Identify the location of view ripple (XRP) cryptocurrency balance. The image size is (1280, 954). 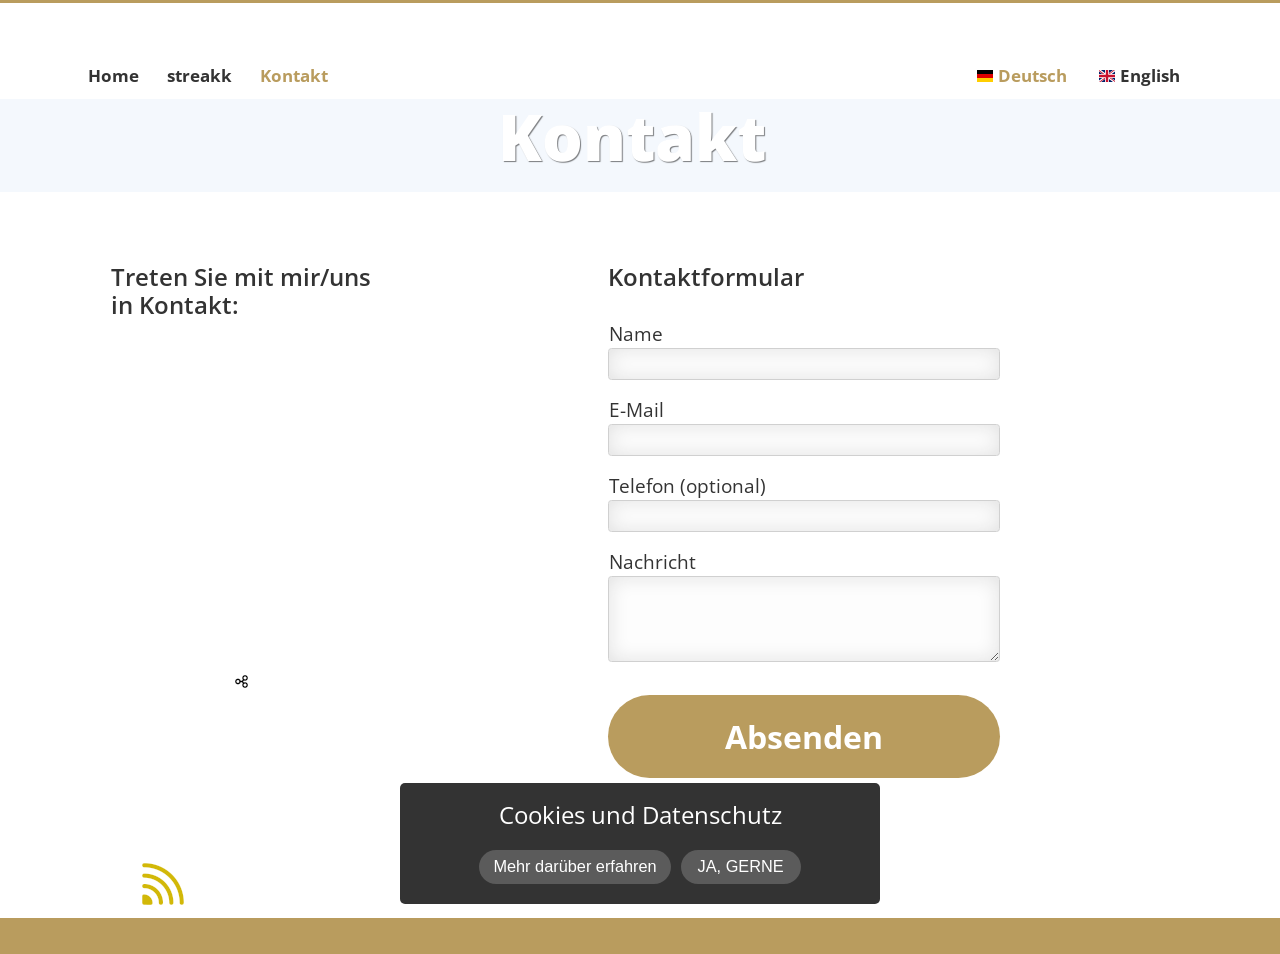
(241, 681).